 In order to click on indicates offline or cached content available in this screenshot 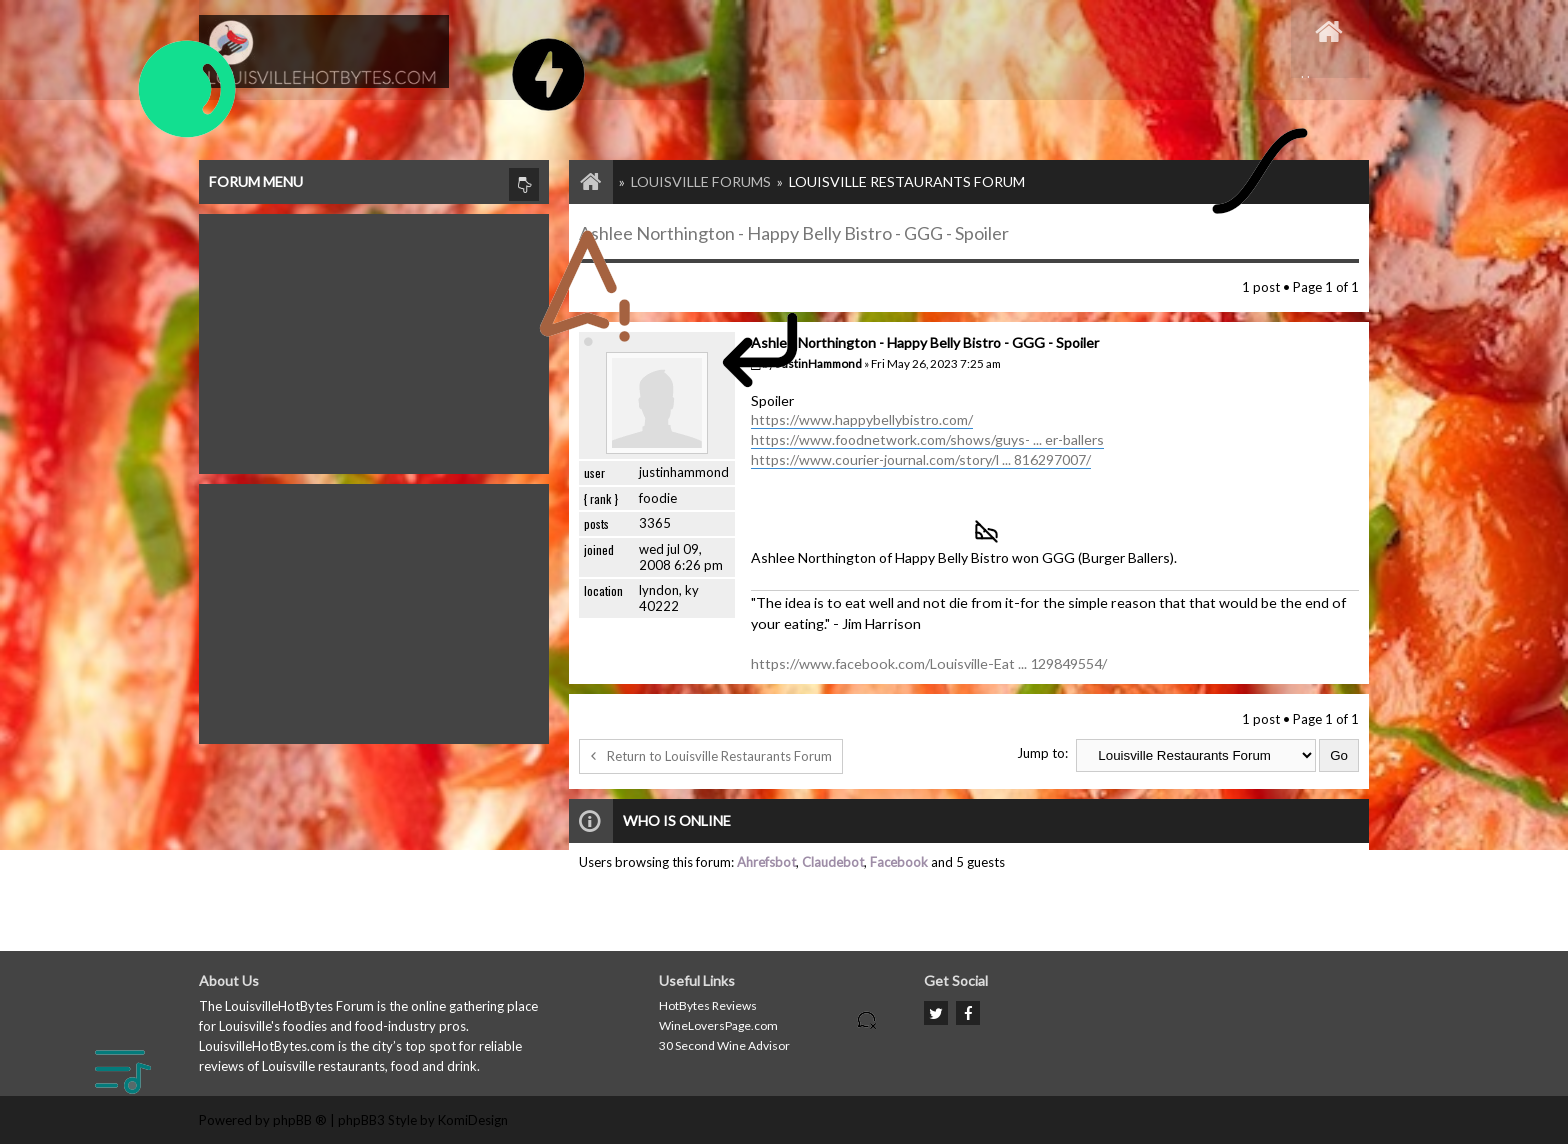, I will do `click(548, 74)`.